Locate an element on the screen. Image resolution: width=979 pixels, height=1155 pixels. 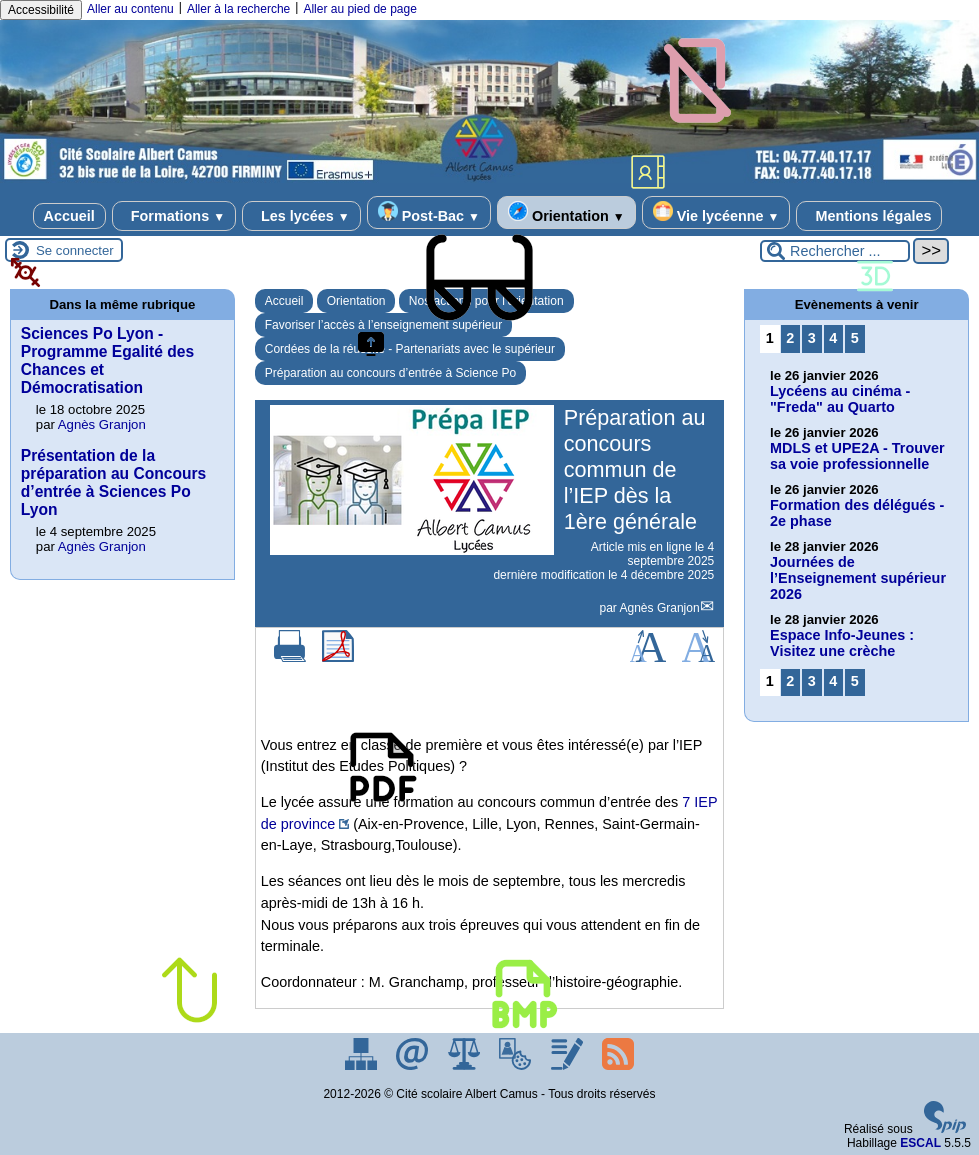
access your contacts or address book is located at coordinates (648, 172).